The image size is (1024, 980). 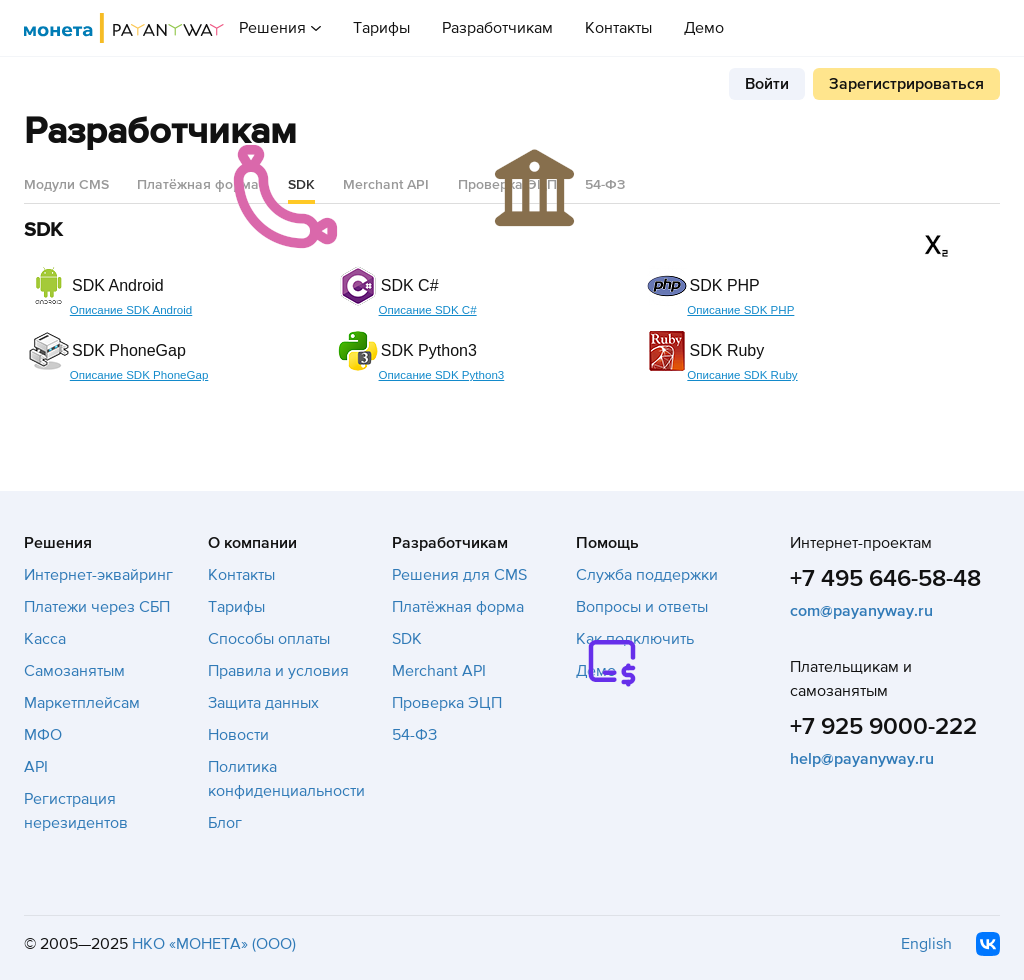 What do you see at coordinates (534, 186) in the screenshot?
I see `access banking or financial services` at bounding box center [534, 186].